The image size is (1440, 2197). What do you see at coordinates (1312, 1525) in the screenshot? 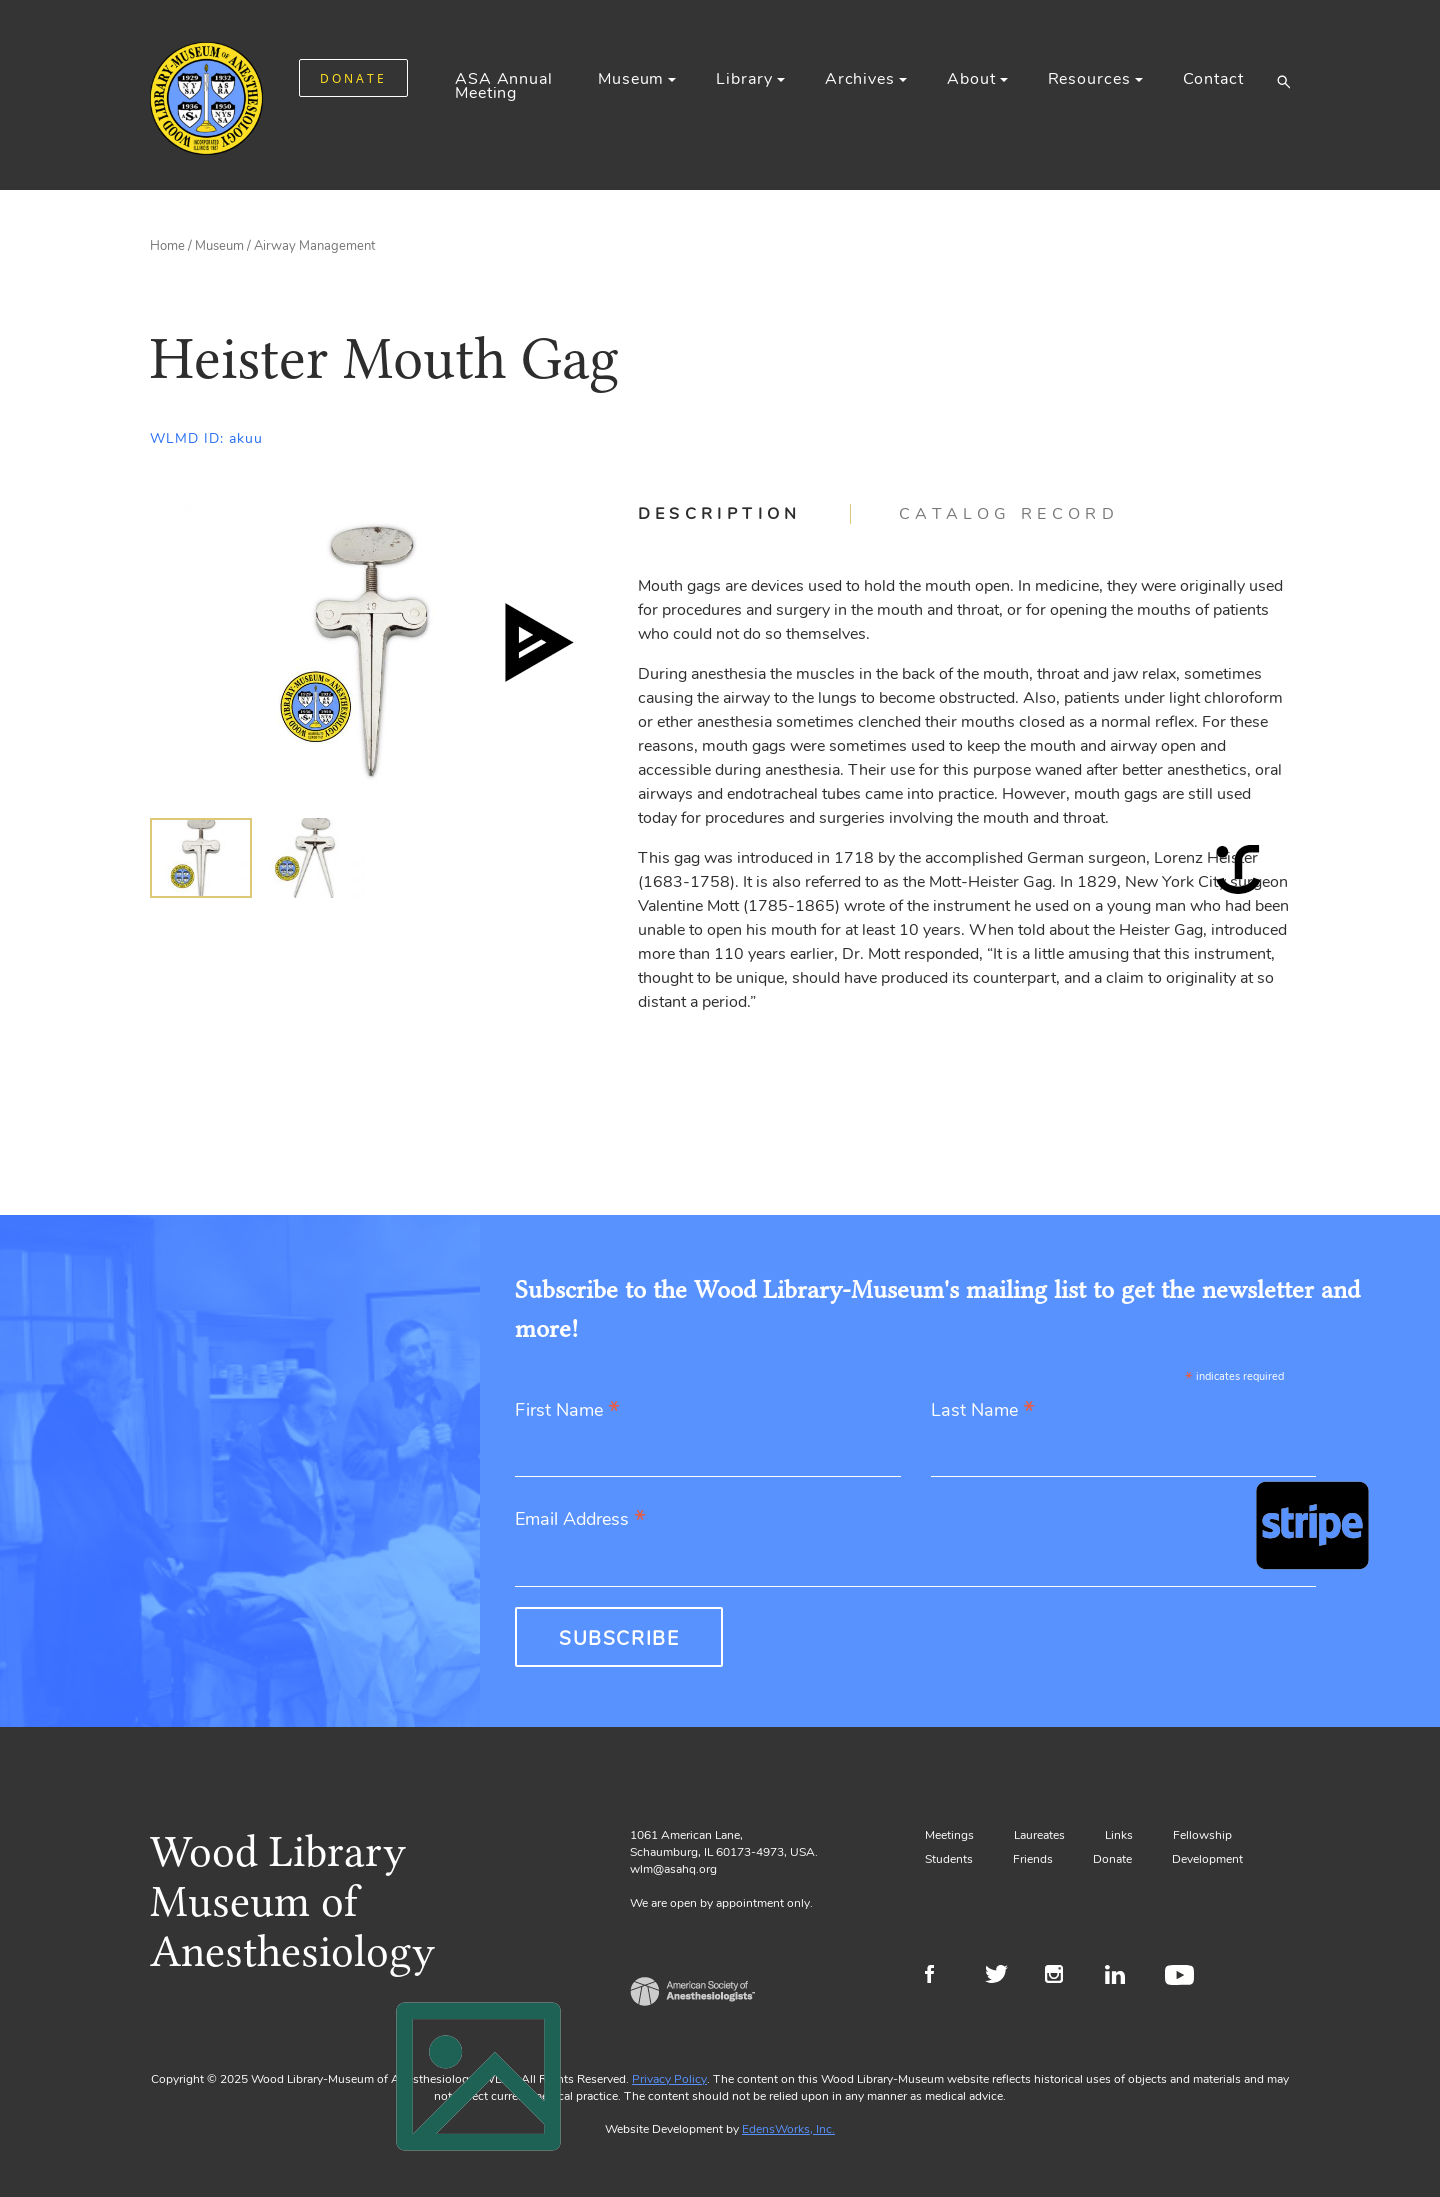
I see `pay with Stripe` at bounding box center [1312, 1525].